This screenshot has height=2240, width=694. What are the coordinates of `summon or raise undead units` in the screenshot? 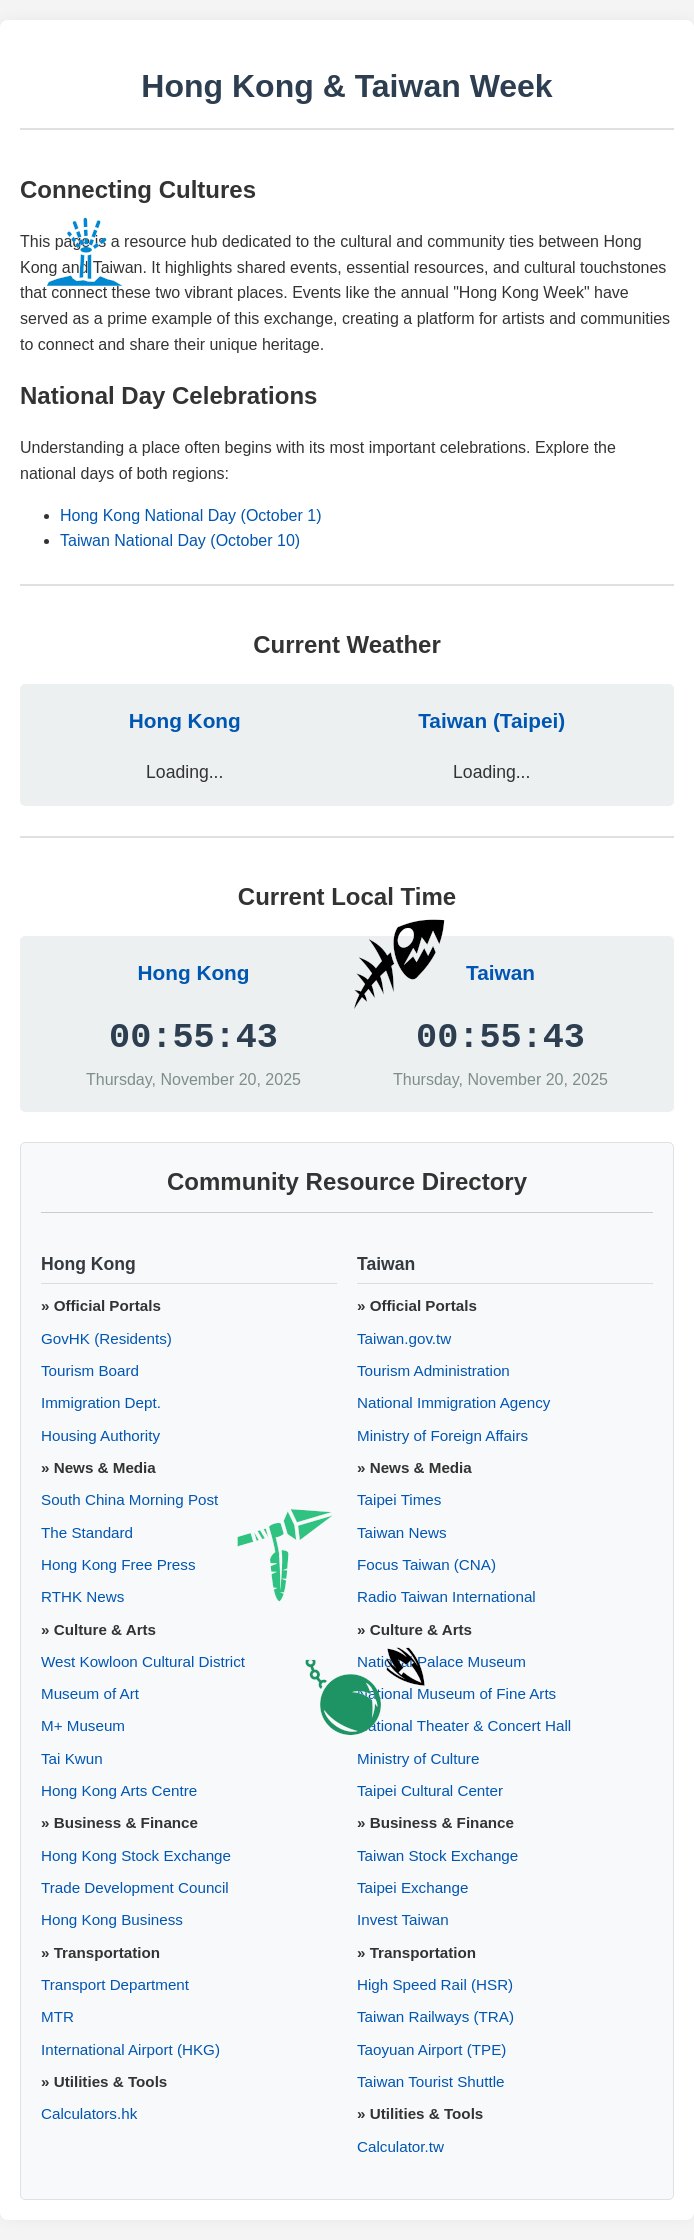 It's located at (85, 248).